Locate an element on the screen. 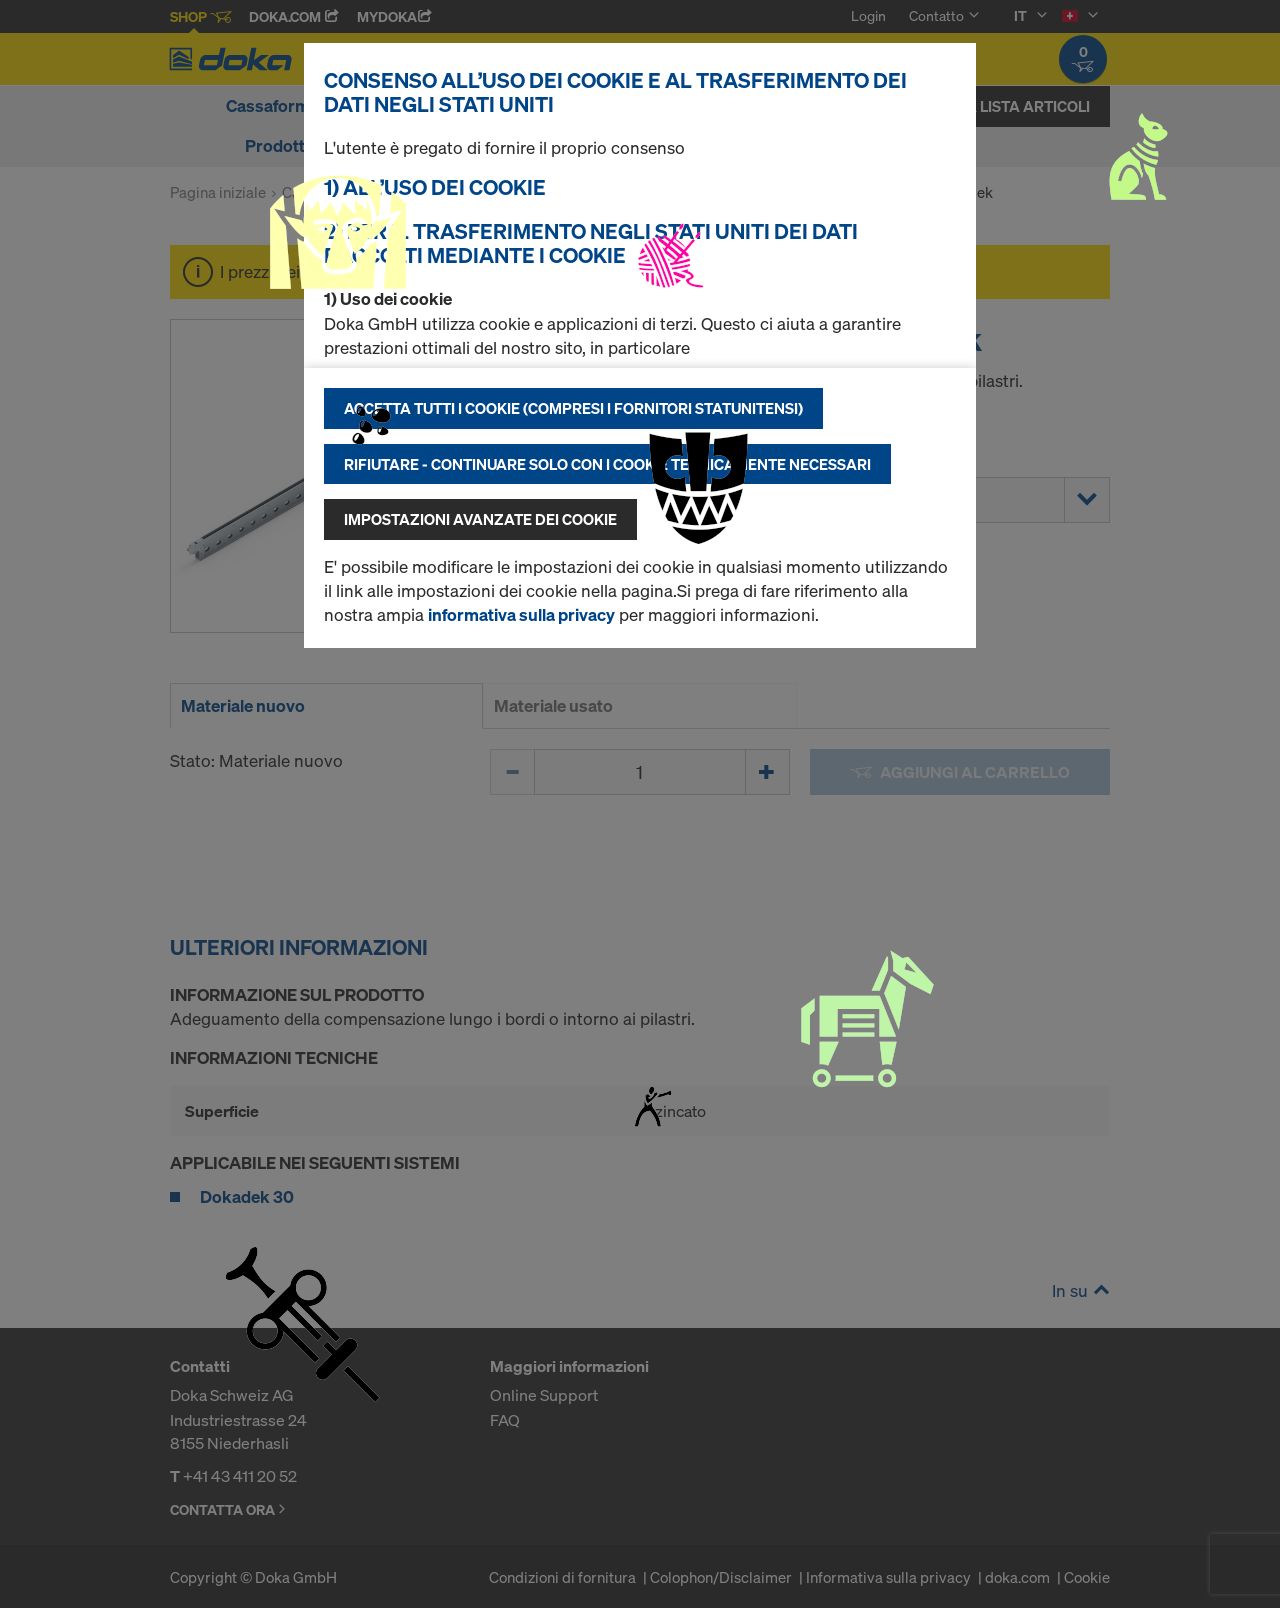  collect mineral pearls or gems is located at coordinates (371, 425).